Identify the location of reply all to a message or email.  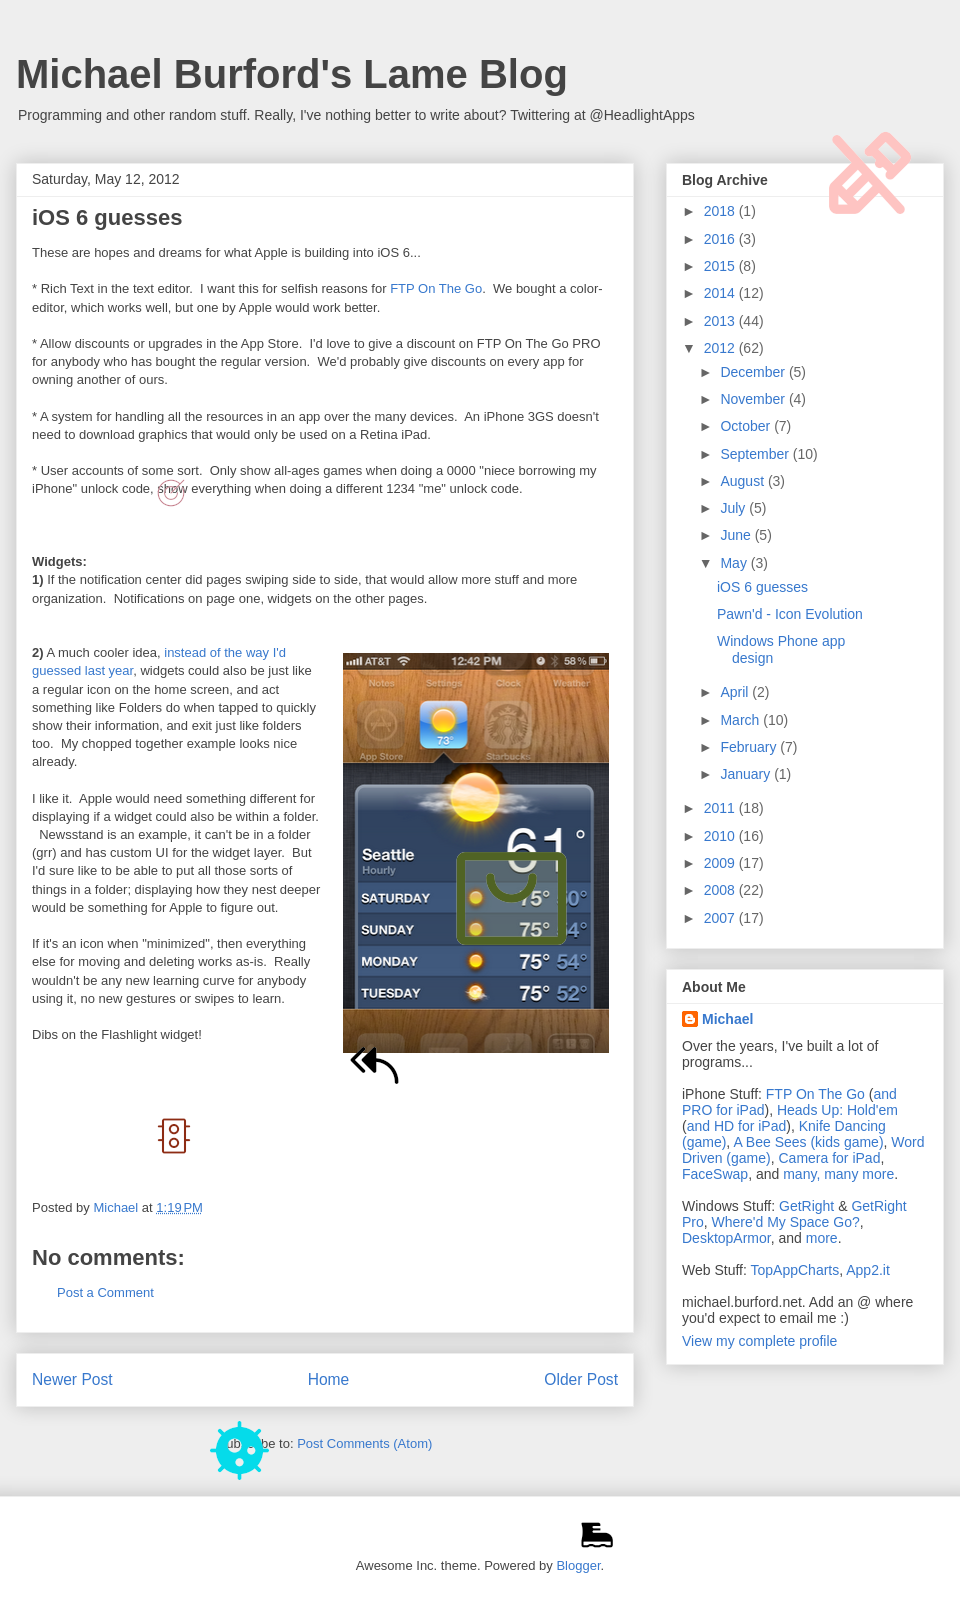
(374, 1065).